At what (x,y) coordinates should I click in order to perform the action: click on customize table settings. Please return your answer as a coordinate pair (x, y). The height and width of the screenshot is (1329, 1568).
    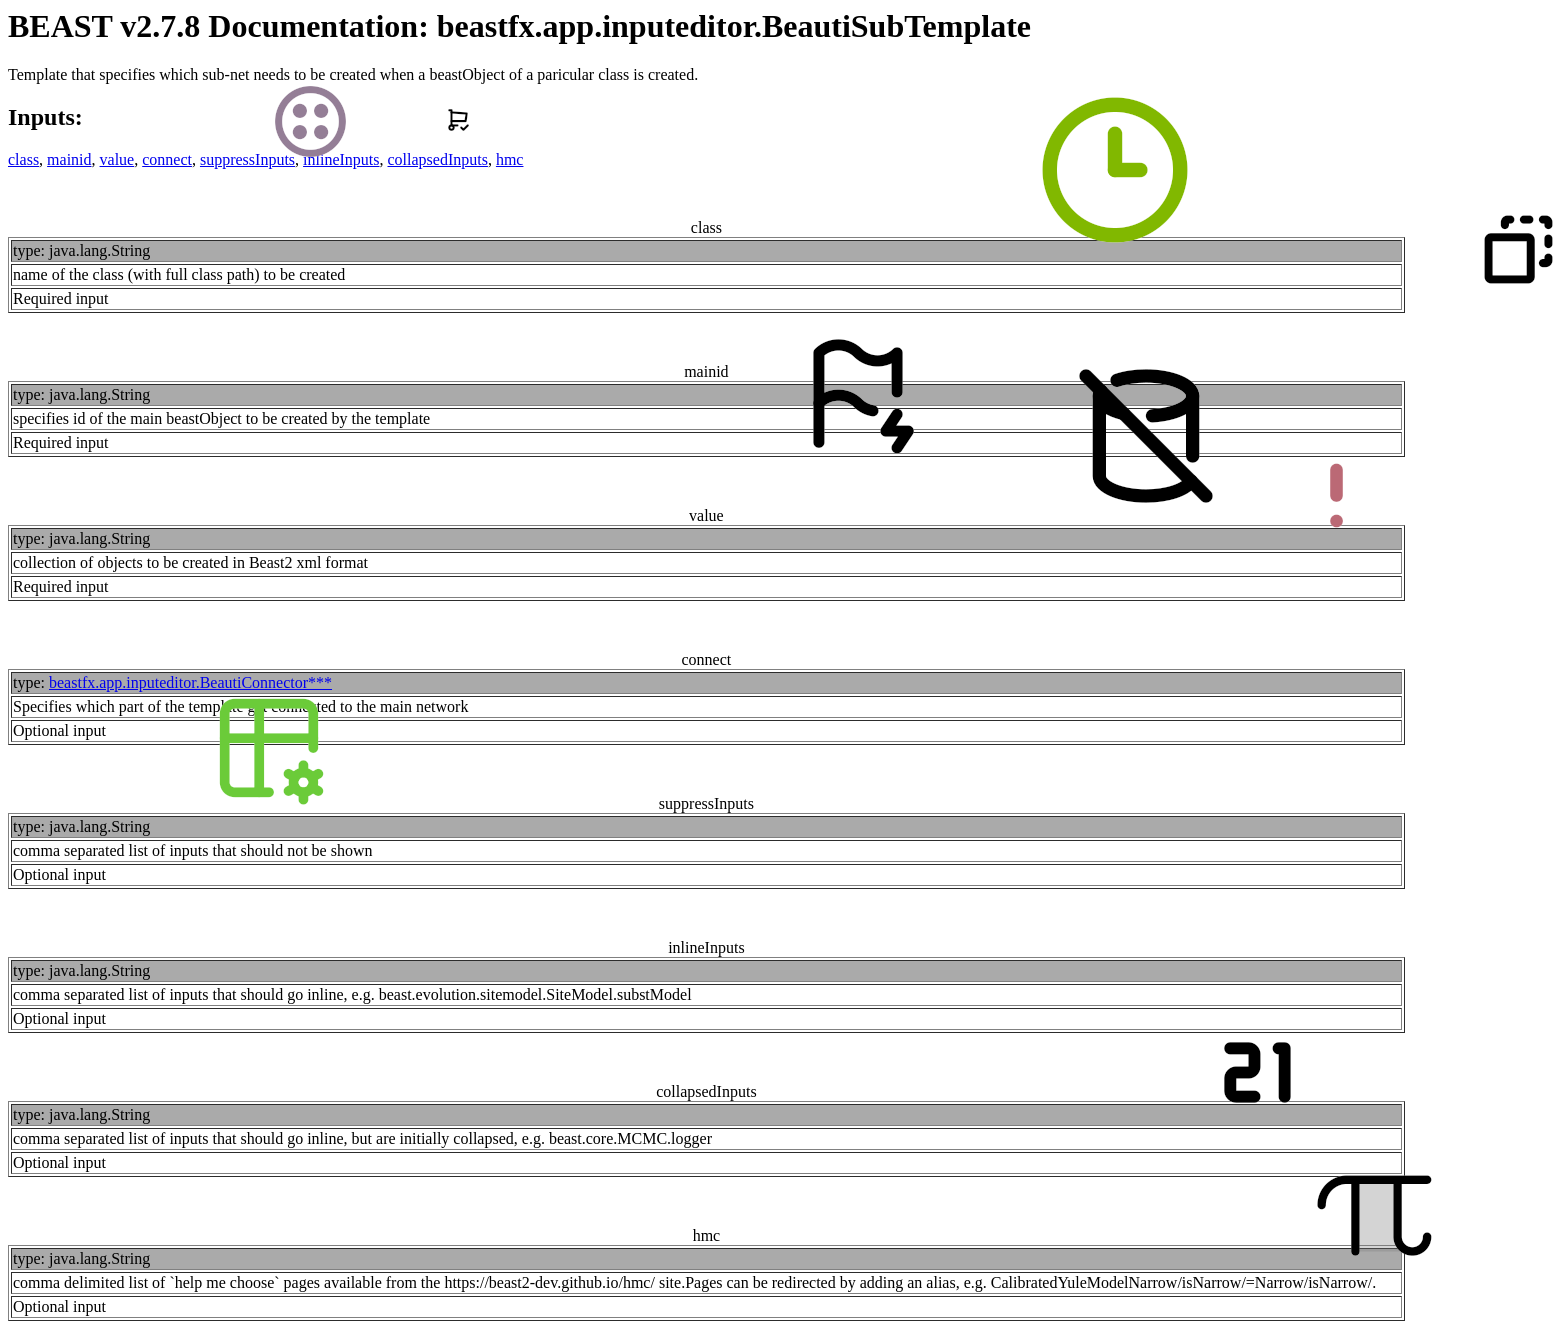
    Looking at the image, I should click on (269, 748).